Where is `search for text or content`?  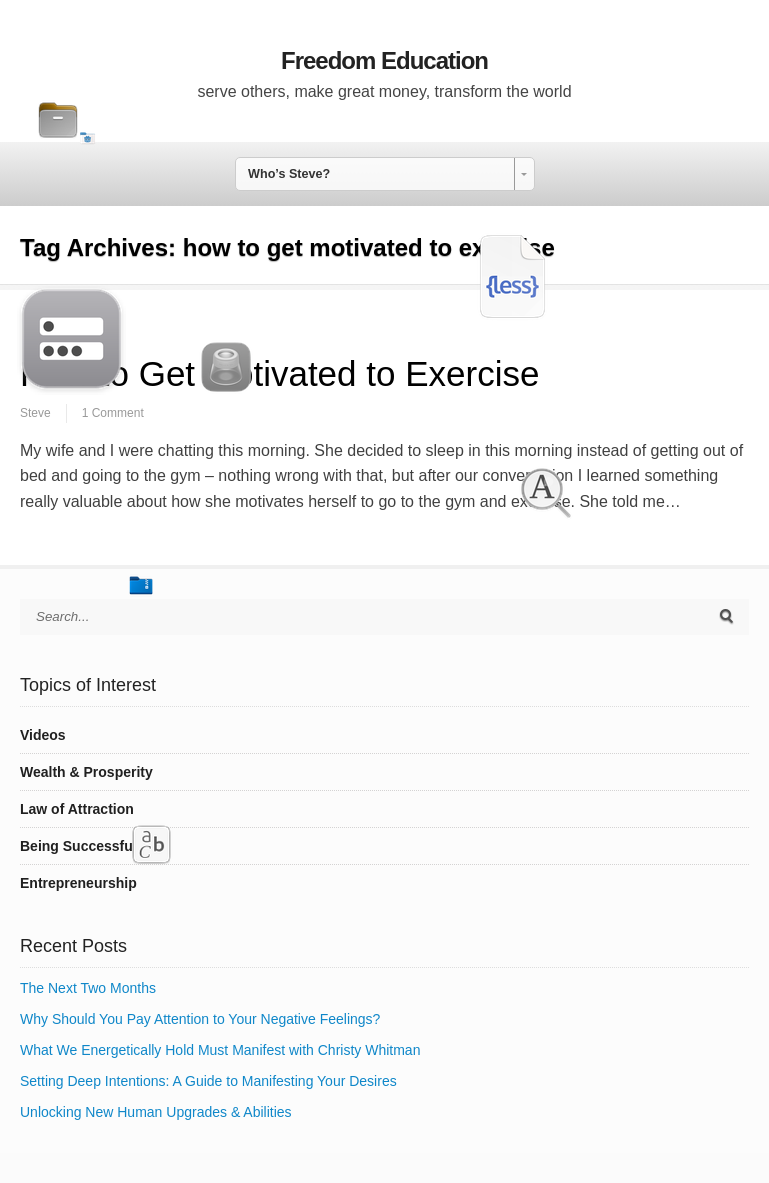
search for text or content is located at coordinates (545, 492).